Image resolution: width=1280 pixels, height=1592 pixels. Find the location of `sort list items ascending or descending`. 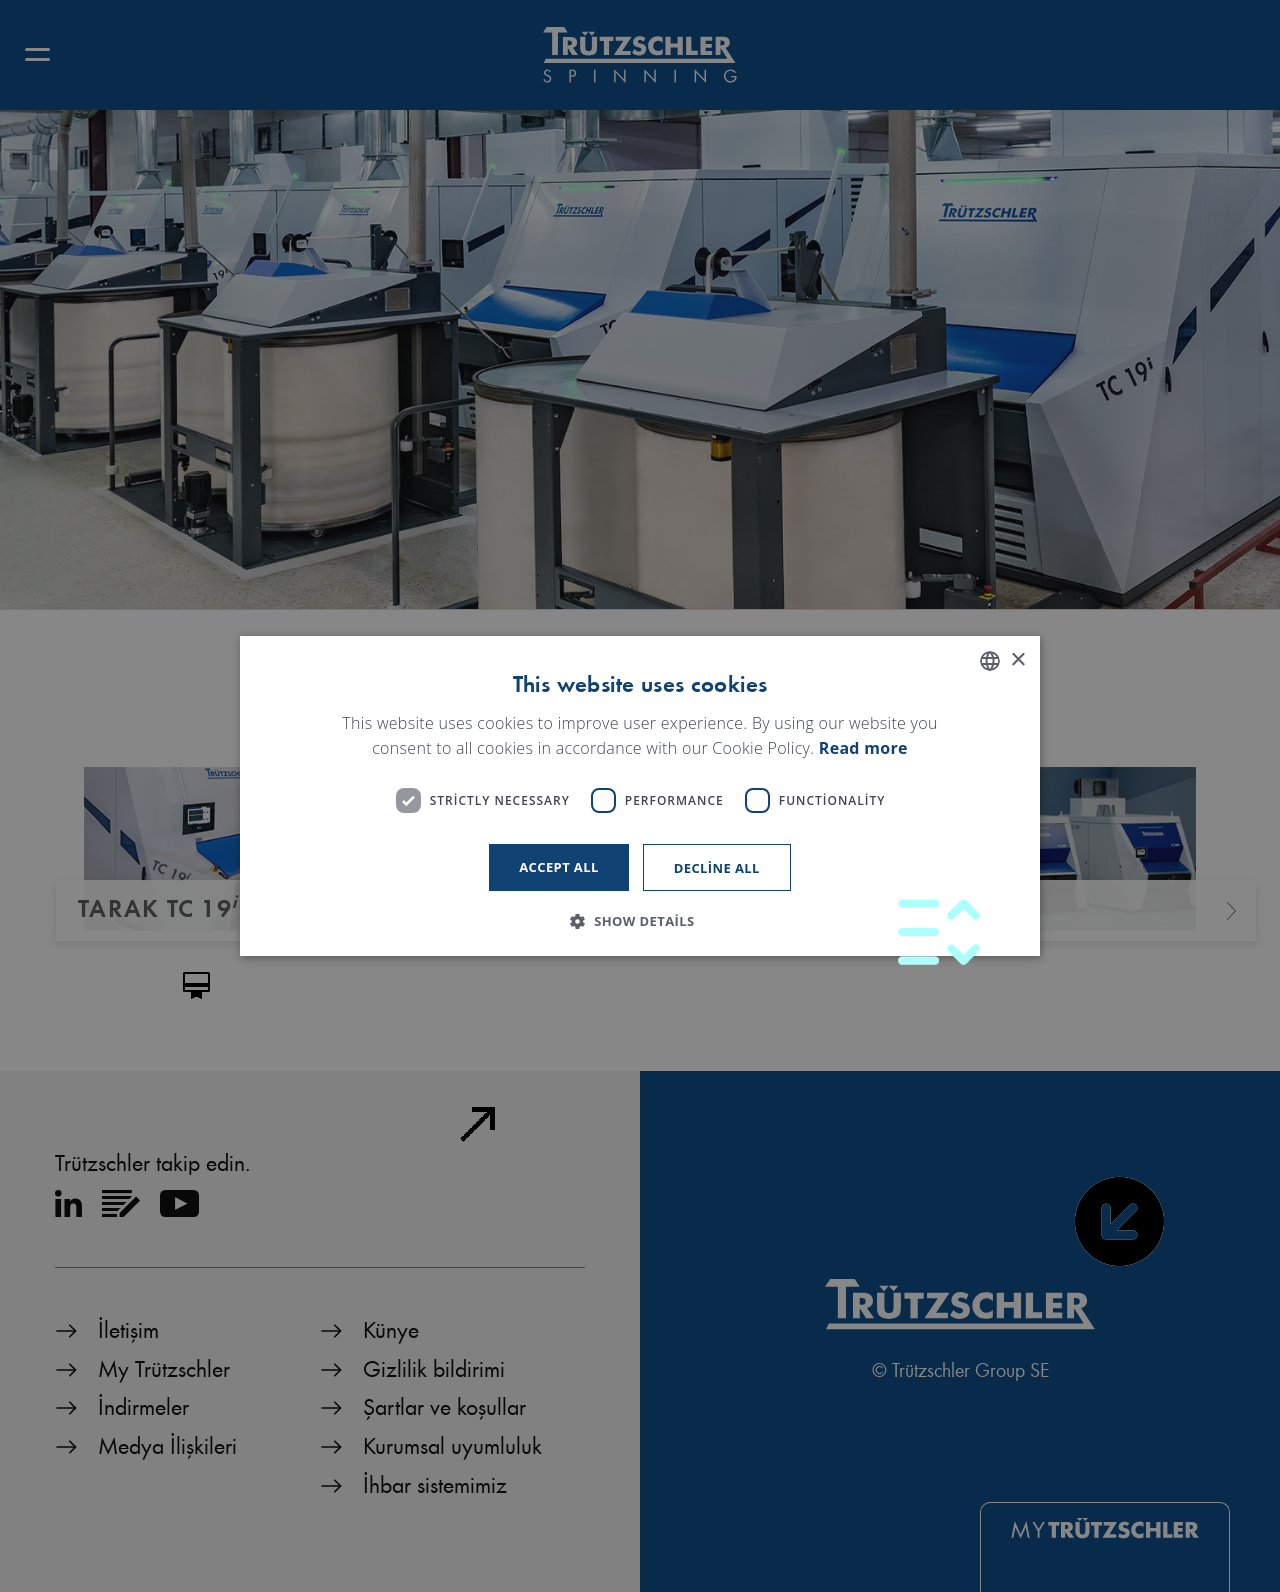

sort list items ascending or descending is located at coordinates (939, 932).